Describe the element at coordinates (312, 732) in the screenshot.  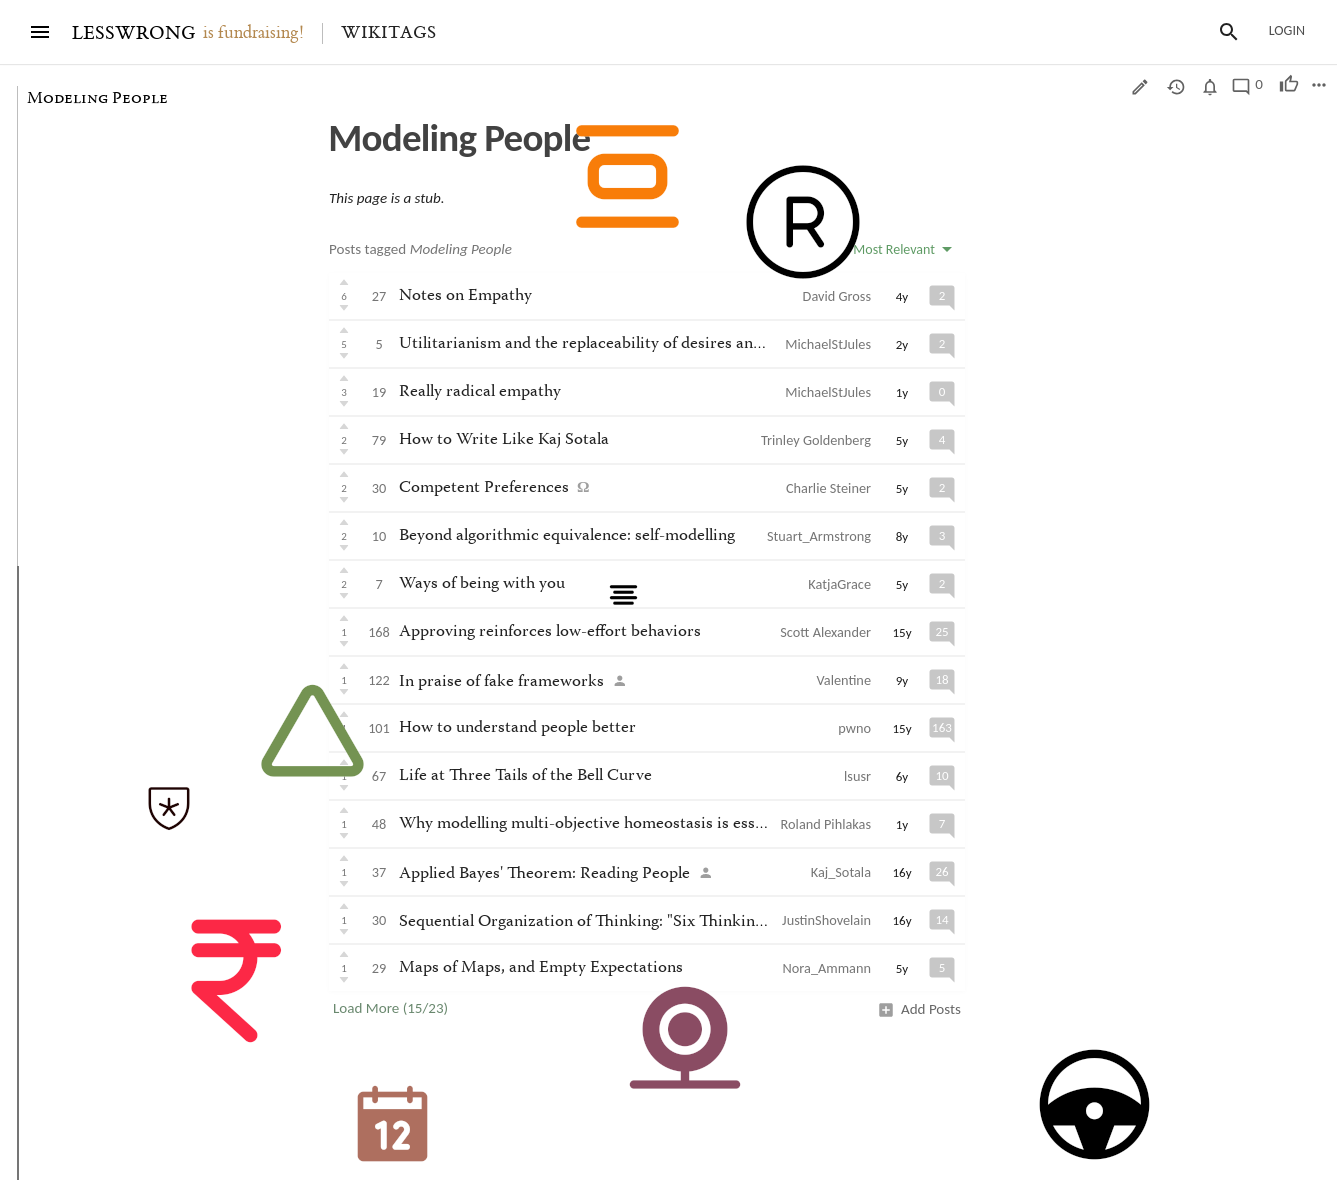
I see `indicates a warning or caution state` at that location.